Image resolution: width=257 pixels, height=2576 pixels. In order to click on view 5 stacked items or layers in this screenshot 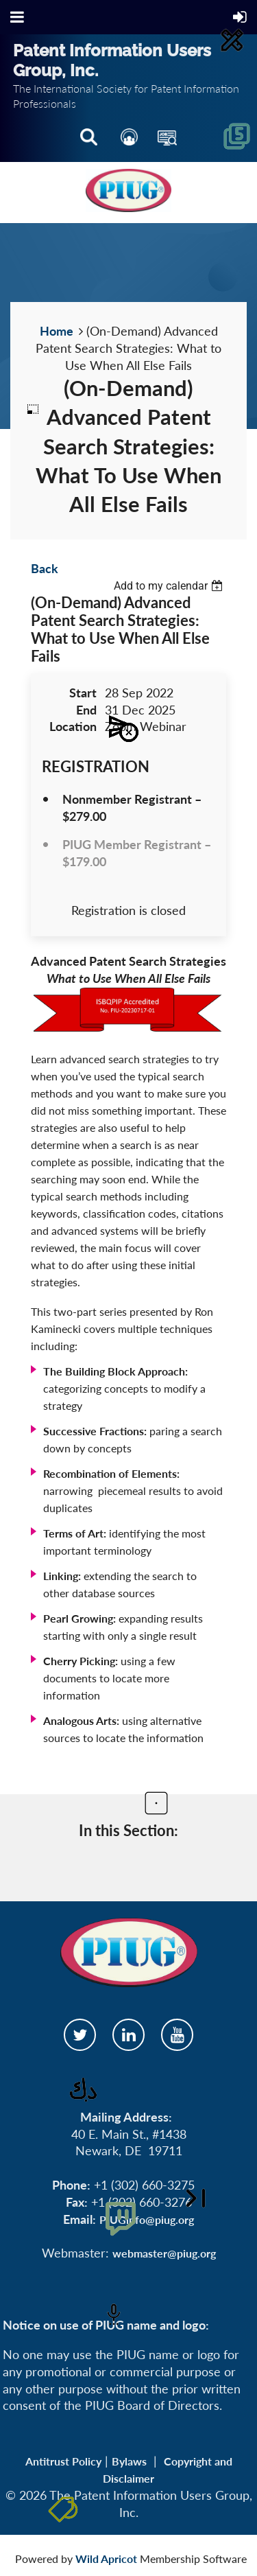, I will do `click(236, 136)`.